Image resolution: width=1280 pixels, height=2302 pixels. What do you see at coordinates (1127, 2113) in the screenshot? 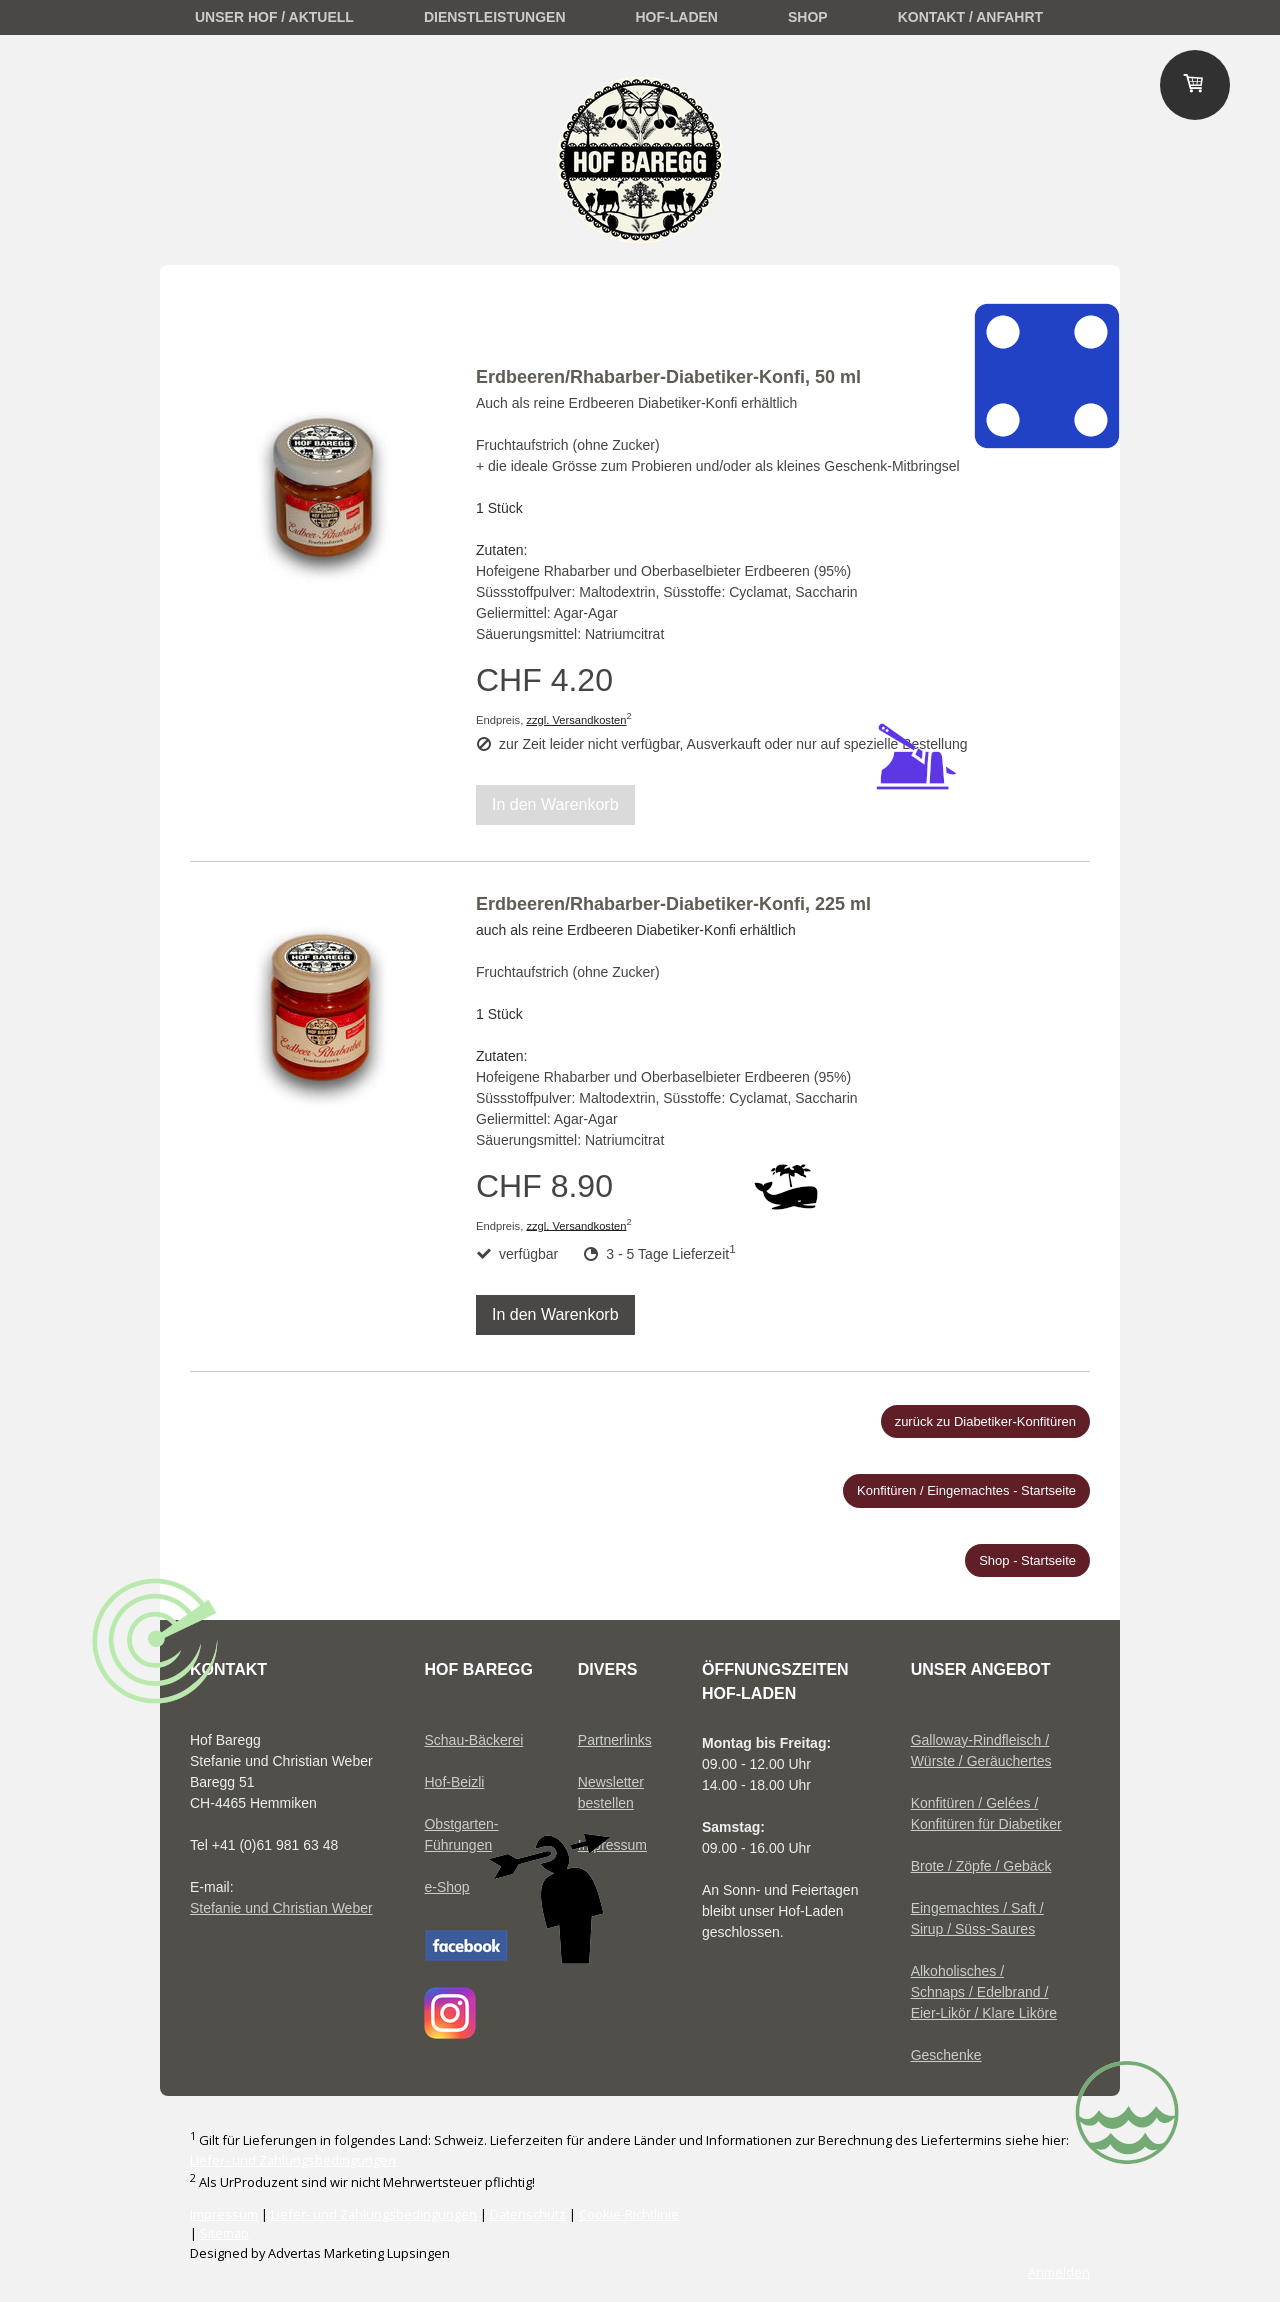
I see `indicates ocean or maritime game mode` at bounding box center [1127, 2113].